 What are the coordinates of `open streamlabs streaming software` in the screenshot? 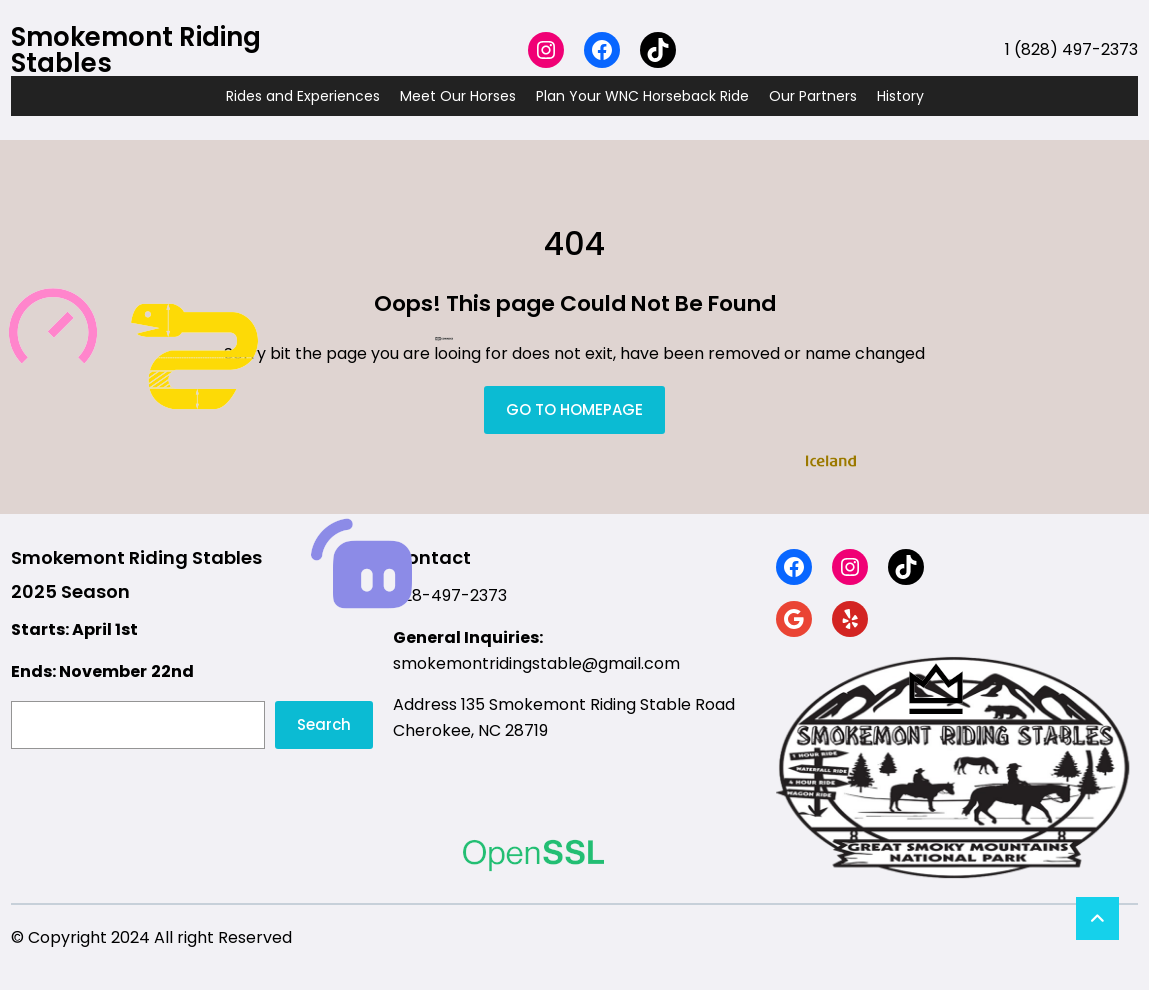 It's located at (361, 563).